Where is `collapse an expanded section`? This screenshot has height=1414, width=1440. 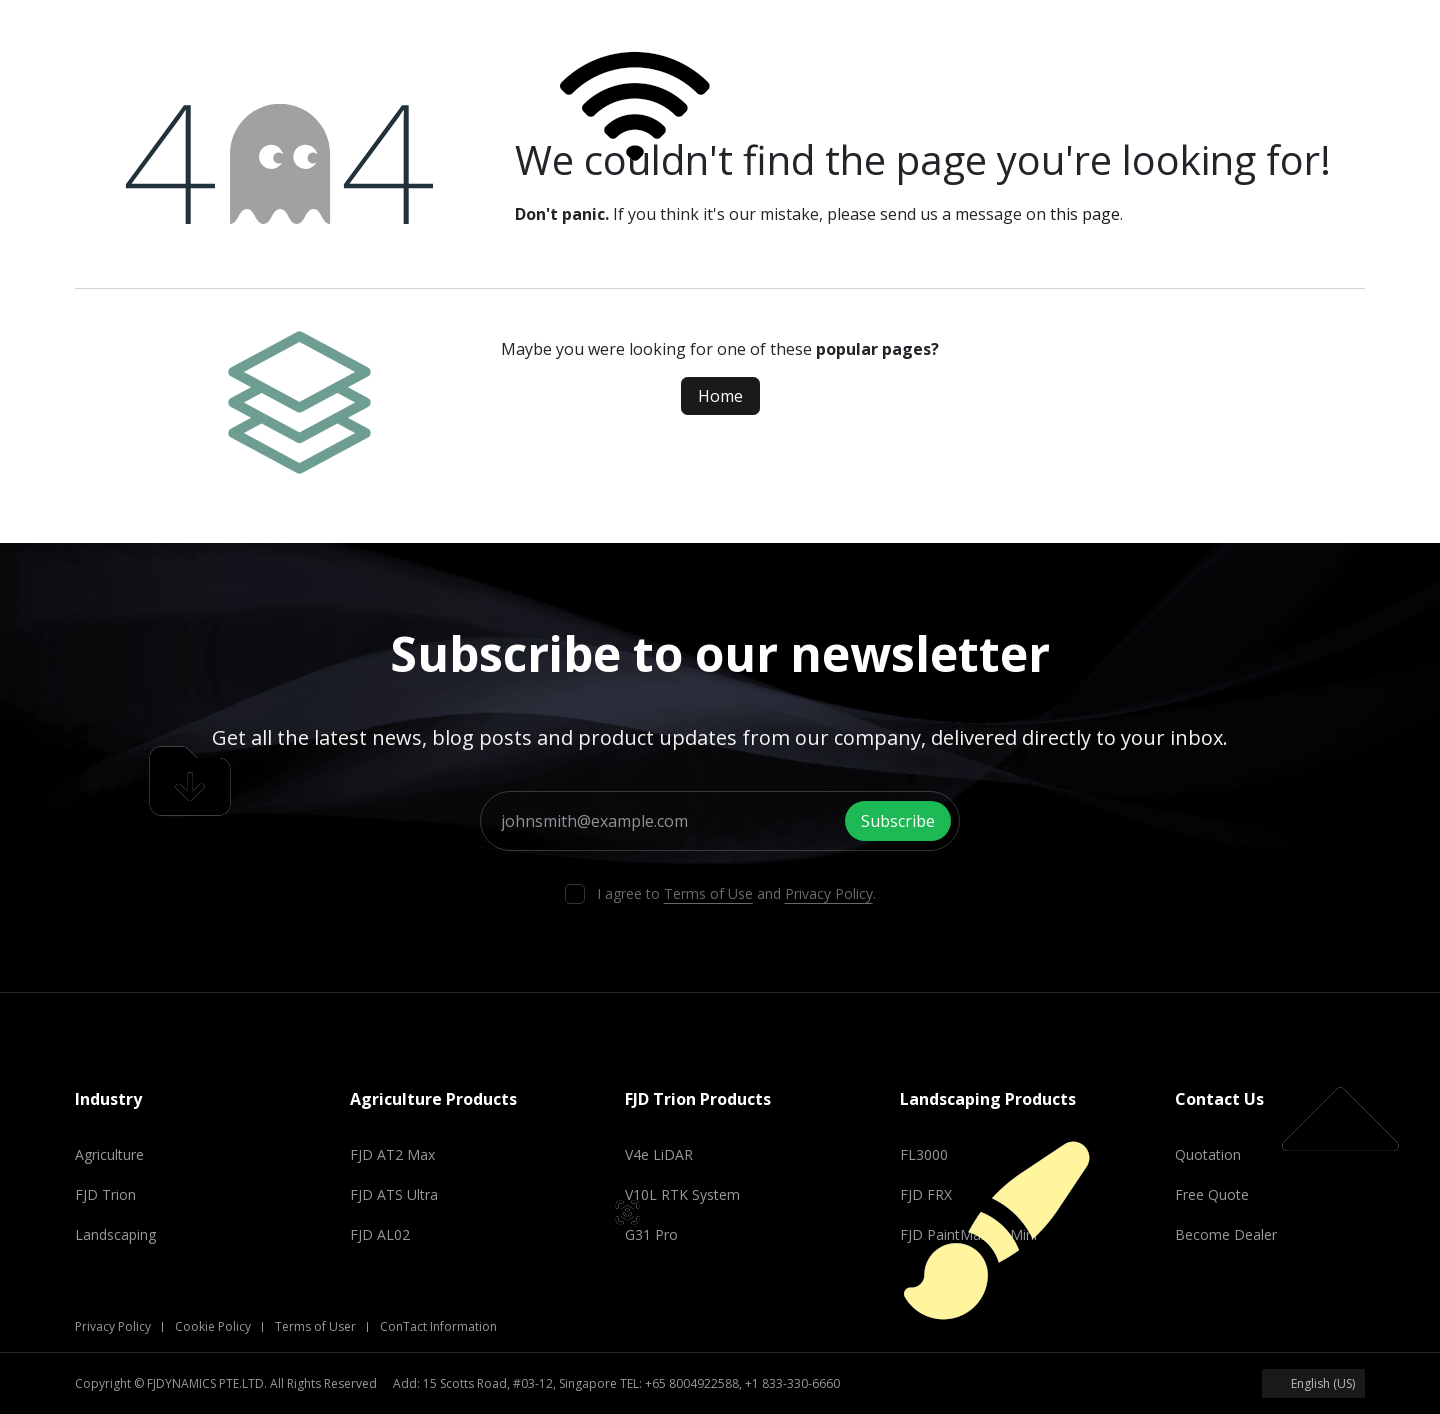 collapse an expanded section is located at coordinates (1340, 1124).